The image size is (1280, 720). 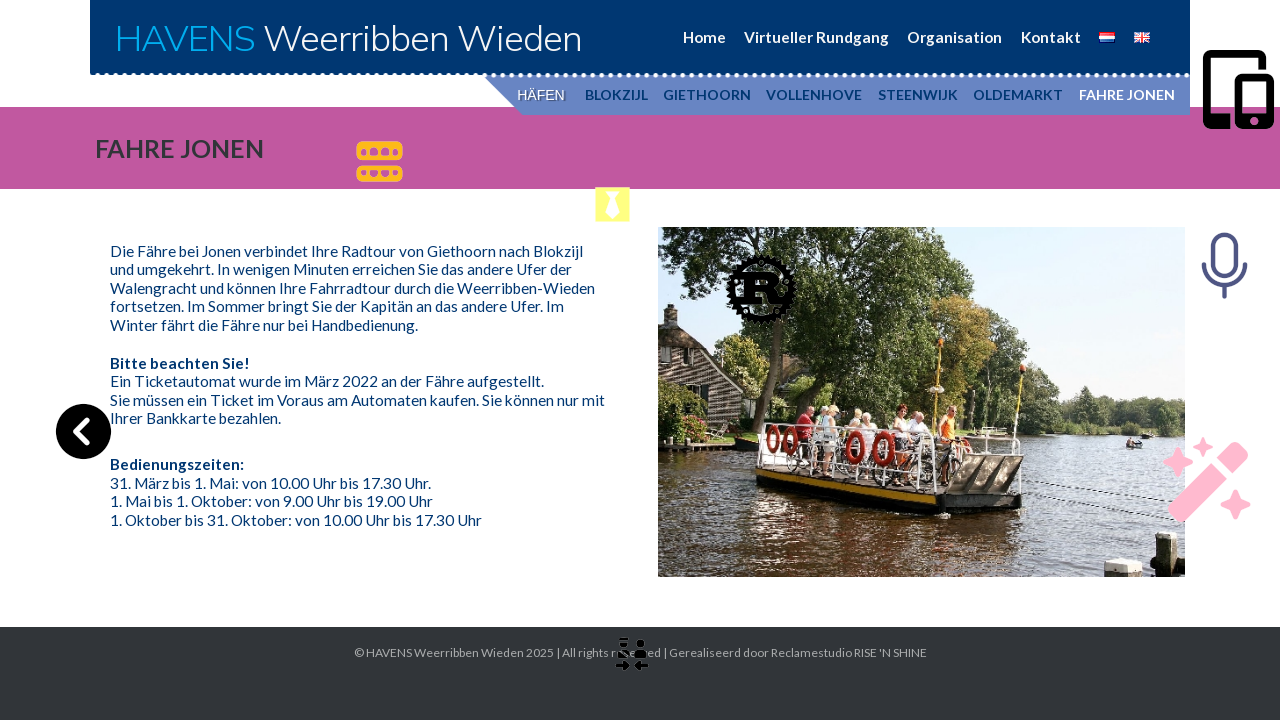 What do you see at coordinates (379, 161) in the screenshot?
I see `access dental or oral health features` at bounding box center [379, 161].